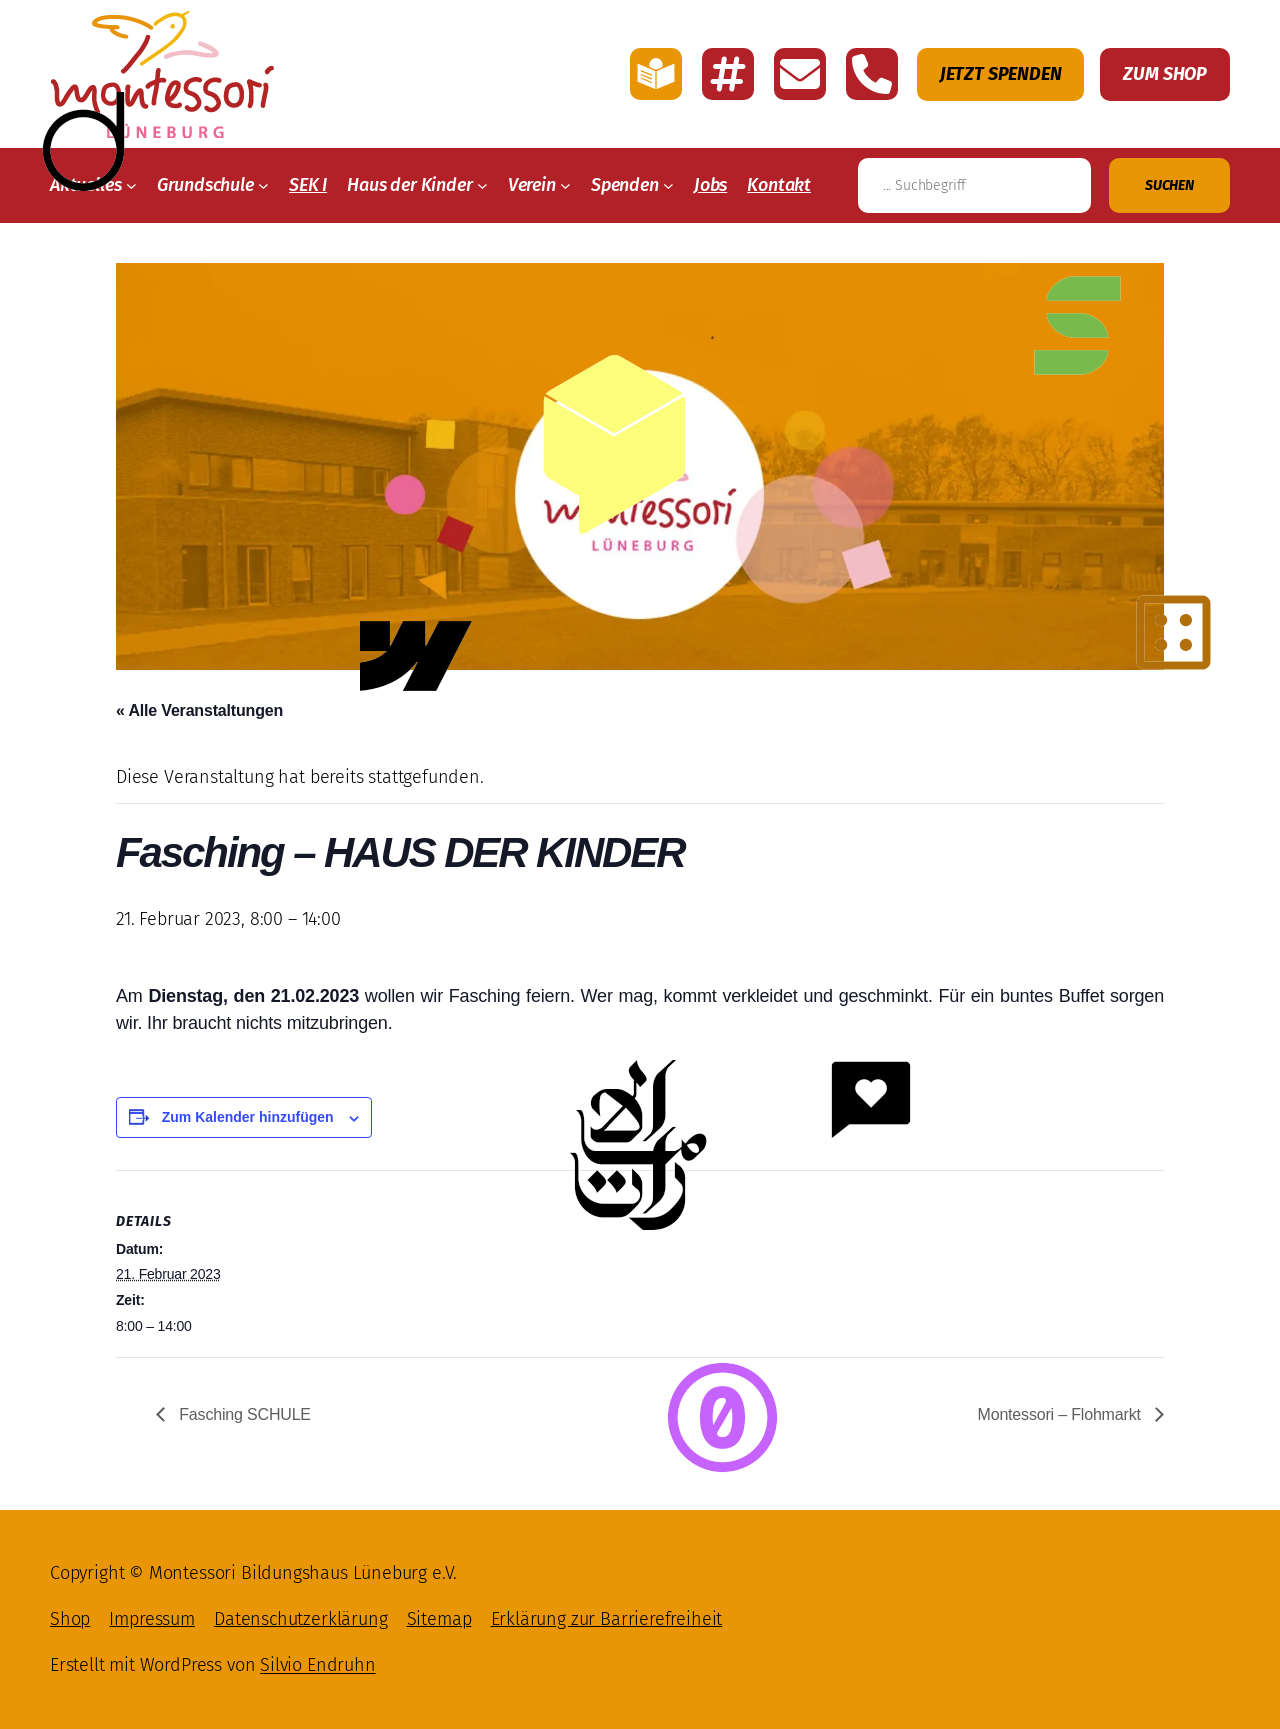 Image resolution: width=1280 pixels, height=1729 pixels. Describe the element at coordinates (871, 1097) in the screenshot. I see `view liked or favorited messages` at that location.